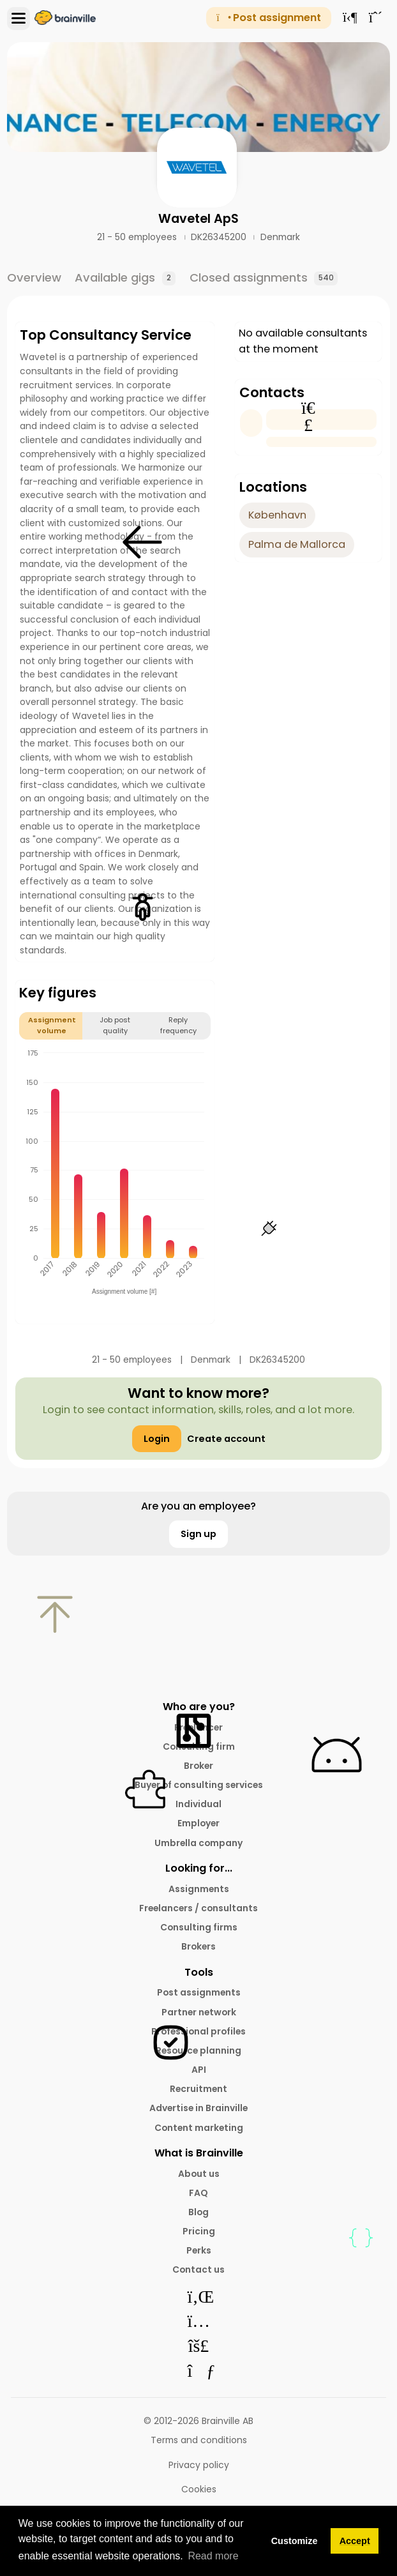 The width and height of the screenshot is (397, 2576). Describe the element at coordinates (142, 907) in the screenshot. I see `select moped or scooter as transportation mode` at that location.